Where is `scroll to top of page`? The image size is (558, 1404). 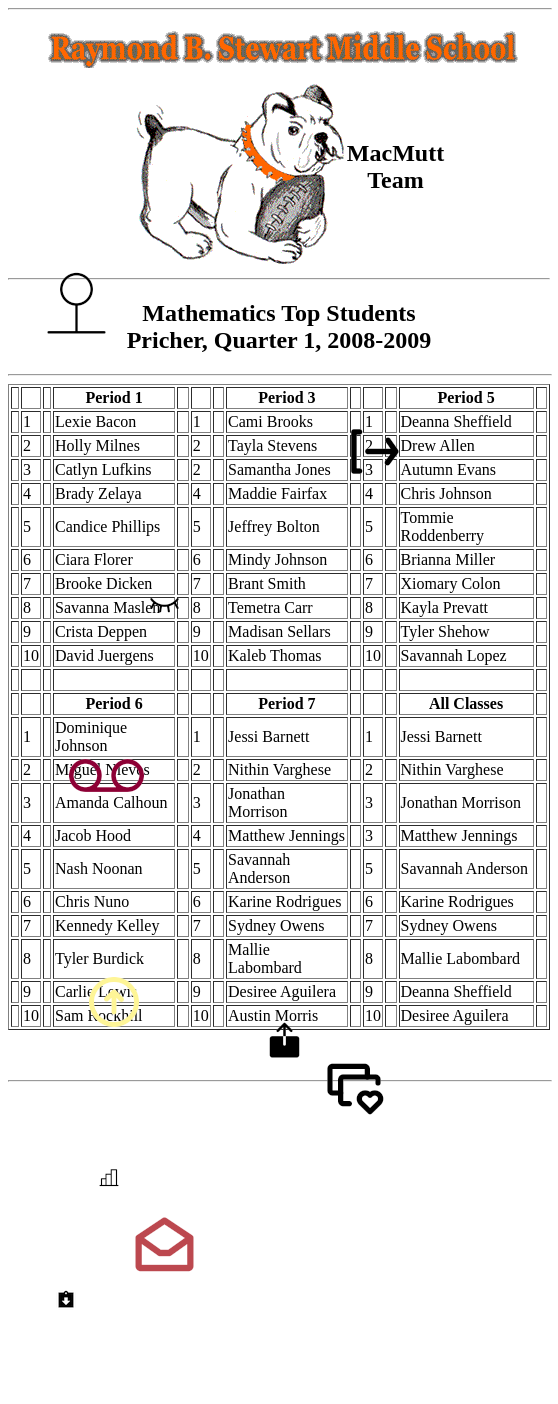
scroll to top of page is located at coordinates (114, 1002).